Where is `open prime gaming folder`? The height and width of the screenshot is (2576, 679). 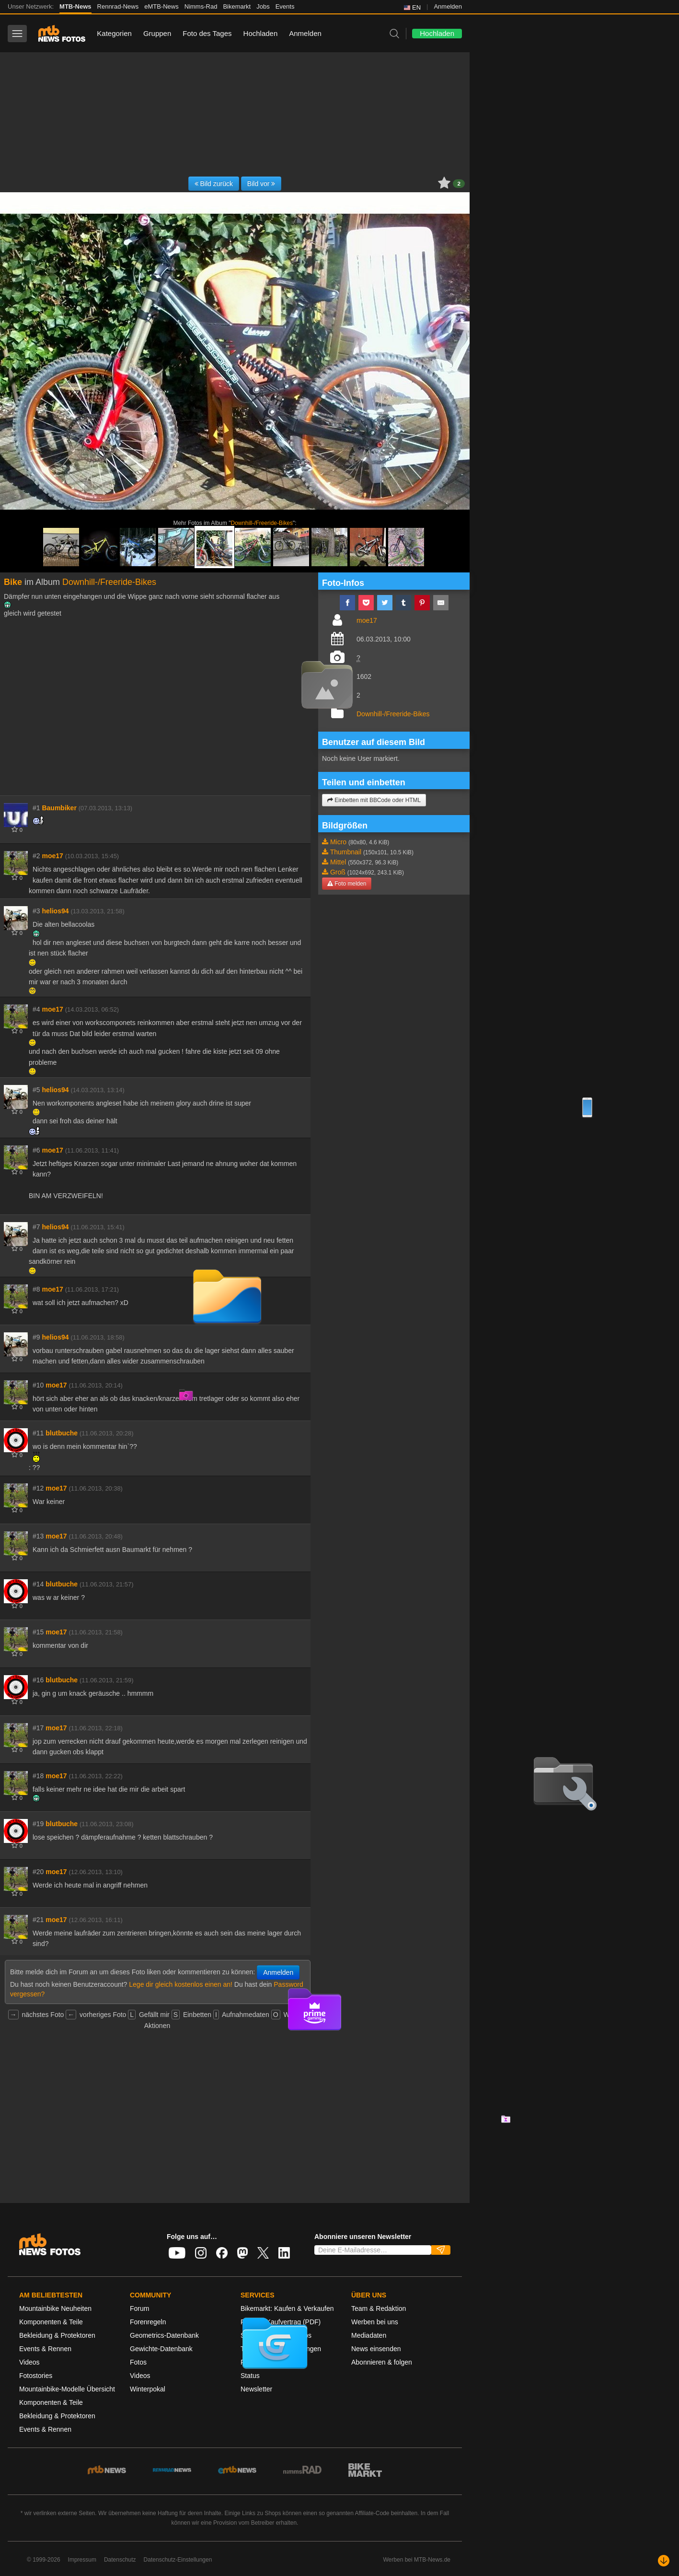 open prime gaming folder is located at coordinates (314, 2011).